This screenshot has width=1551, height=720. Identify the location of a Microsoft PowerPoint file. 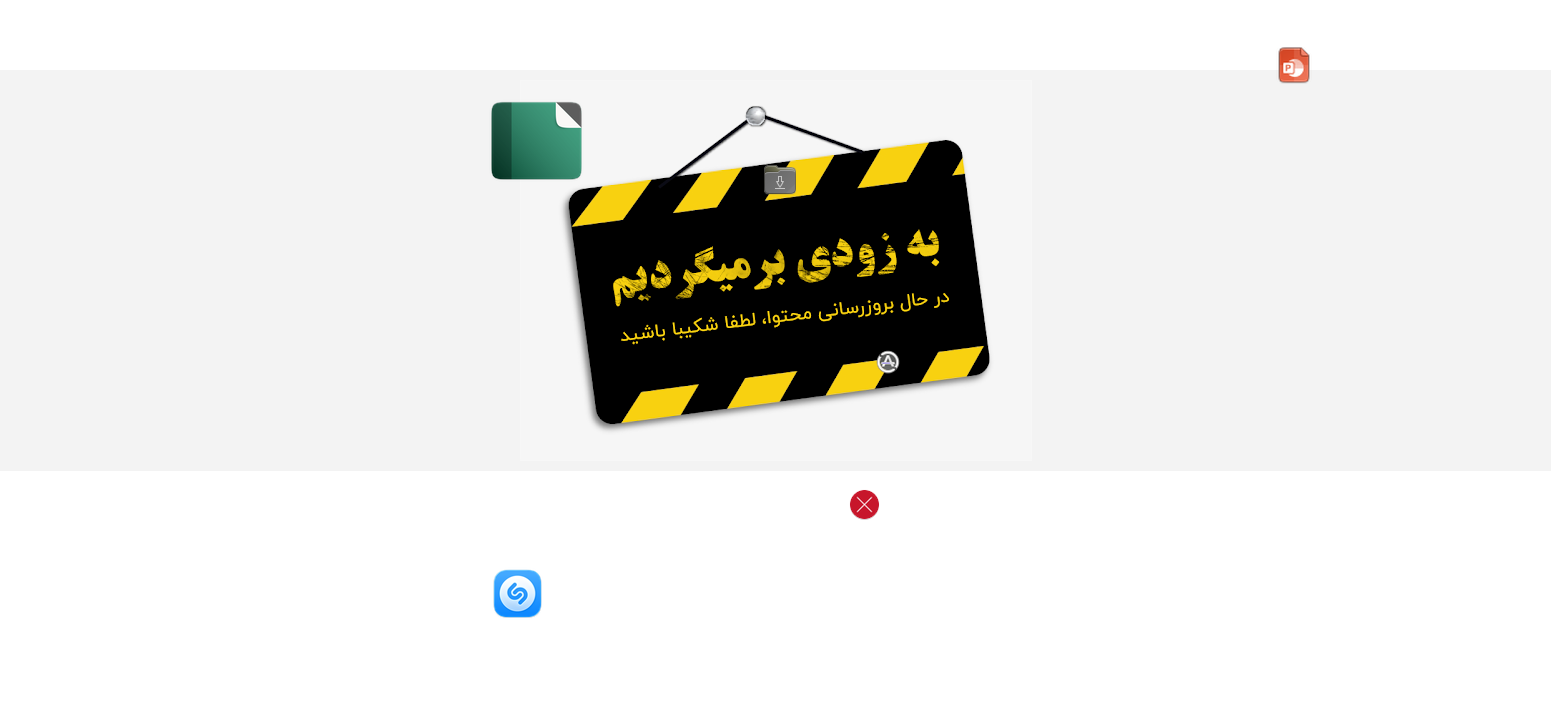
(1294, 65).